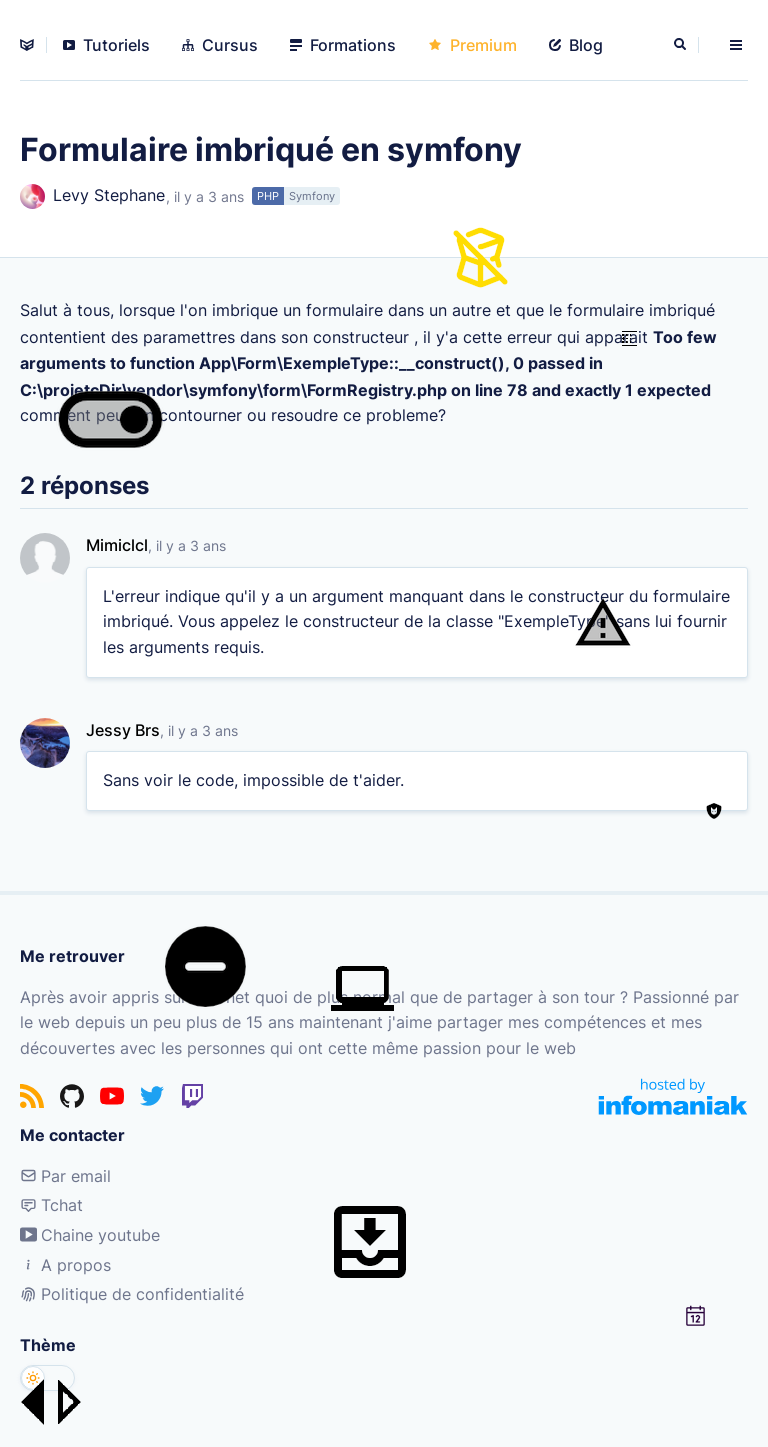 Image resolution: width=768 pixels, height=1447 pixels. I want to click on pet protection or insurance services, so click(714, 811).